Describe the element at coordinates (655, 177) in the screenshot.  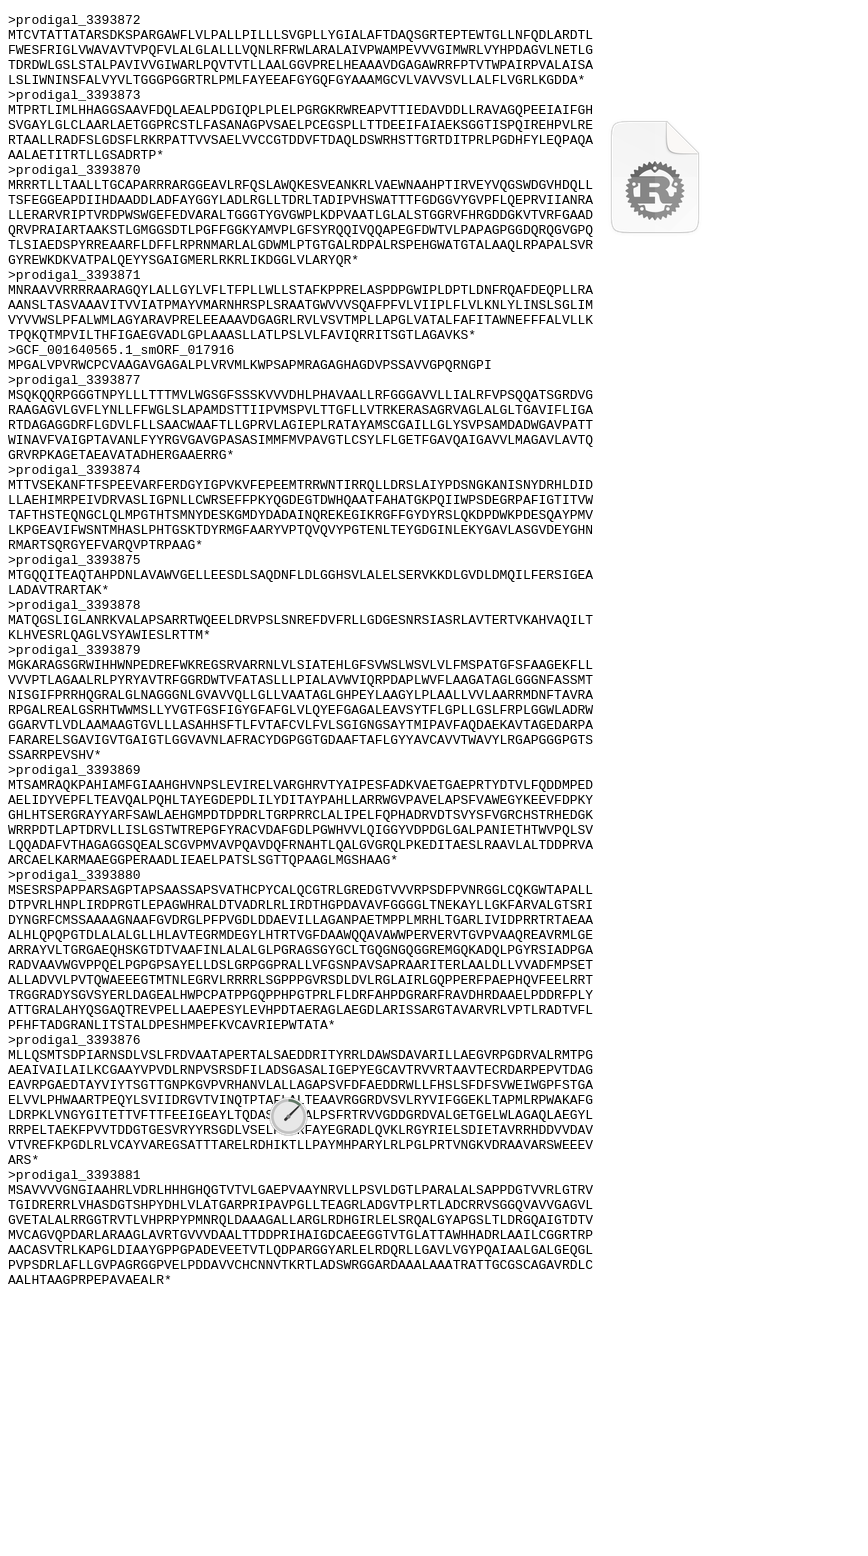
I see `a rust programming language source file` at that location.